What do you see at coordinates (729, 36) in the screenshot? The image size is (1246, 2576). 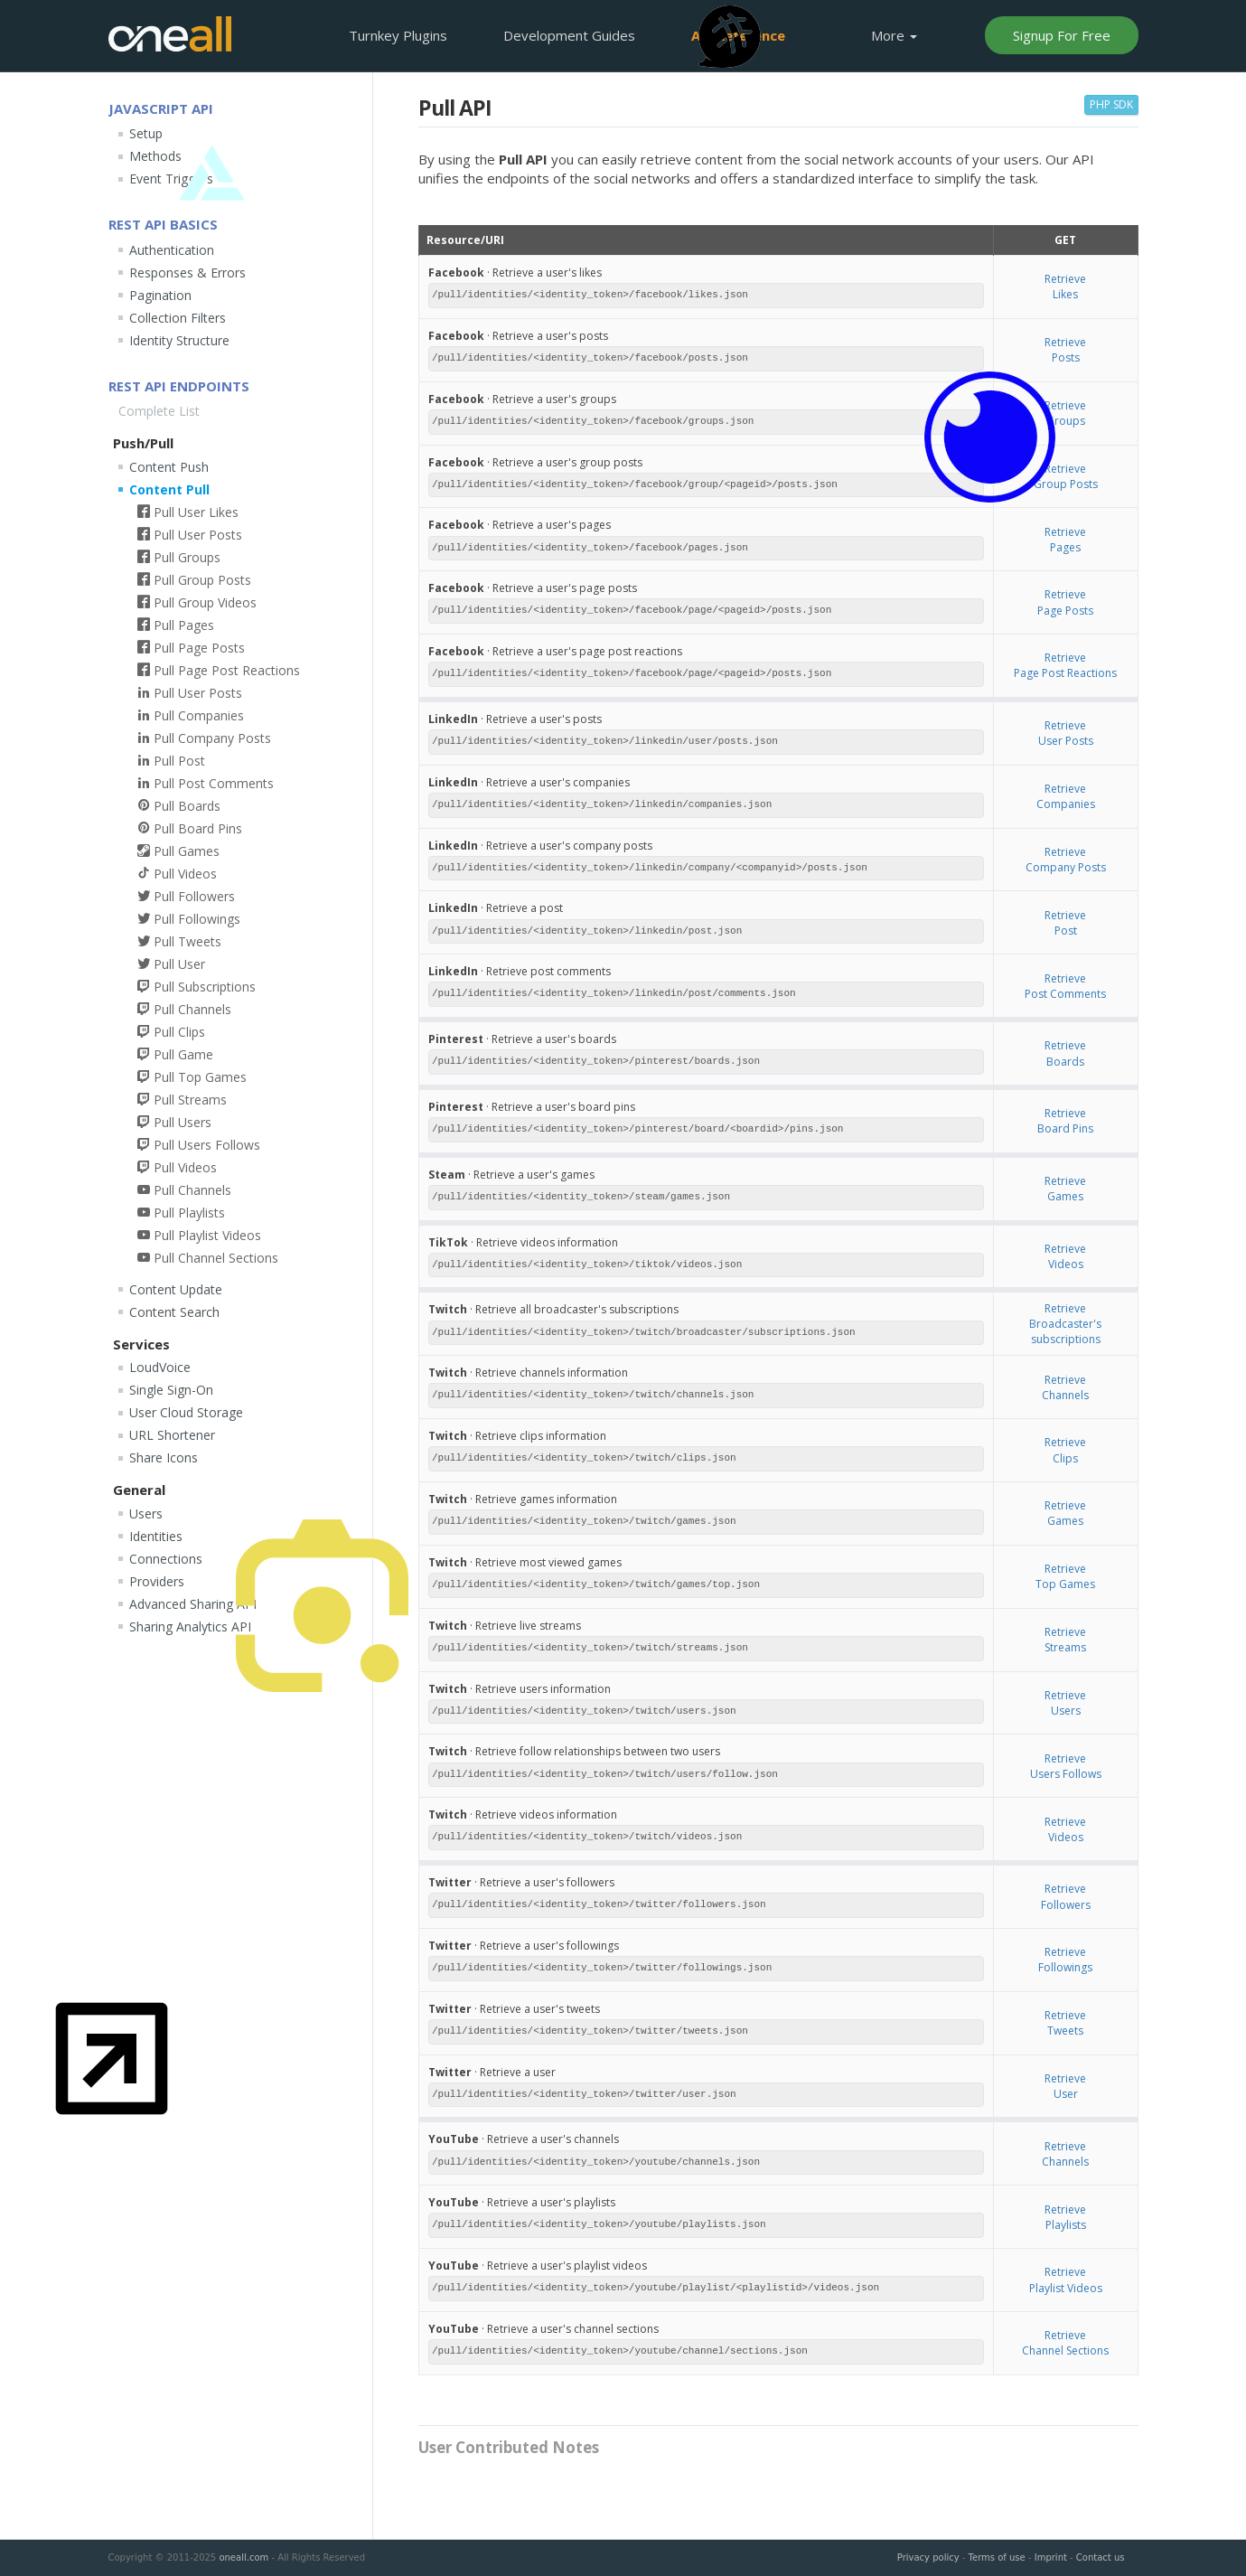 I see `visit the CodeNewbie community website` at bounding box center [729, 36].